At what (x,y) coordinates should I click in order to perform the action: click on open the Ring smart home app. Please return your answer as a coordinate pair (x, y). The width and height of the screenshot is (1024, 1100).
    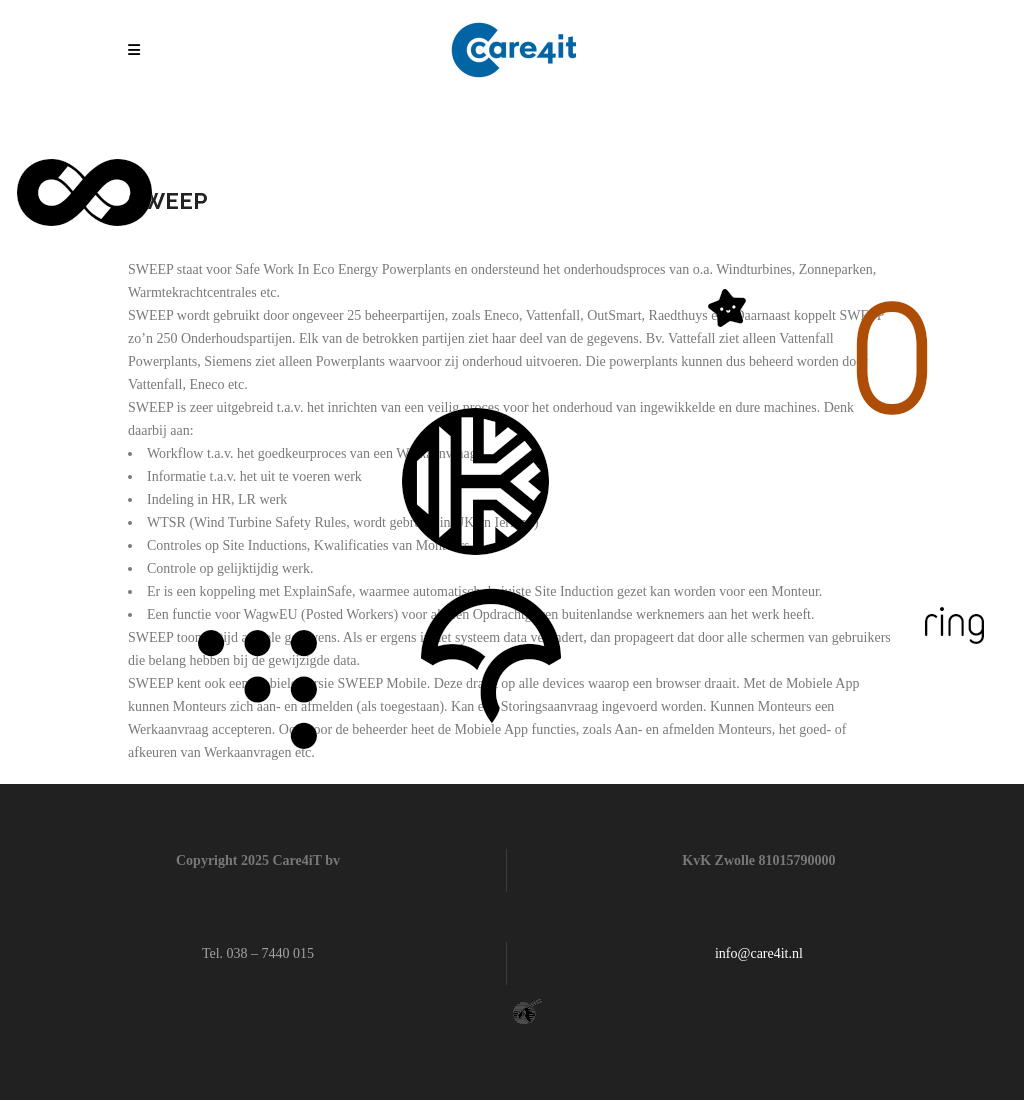
    Looking at the image, I should click on (954, 625).